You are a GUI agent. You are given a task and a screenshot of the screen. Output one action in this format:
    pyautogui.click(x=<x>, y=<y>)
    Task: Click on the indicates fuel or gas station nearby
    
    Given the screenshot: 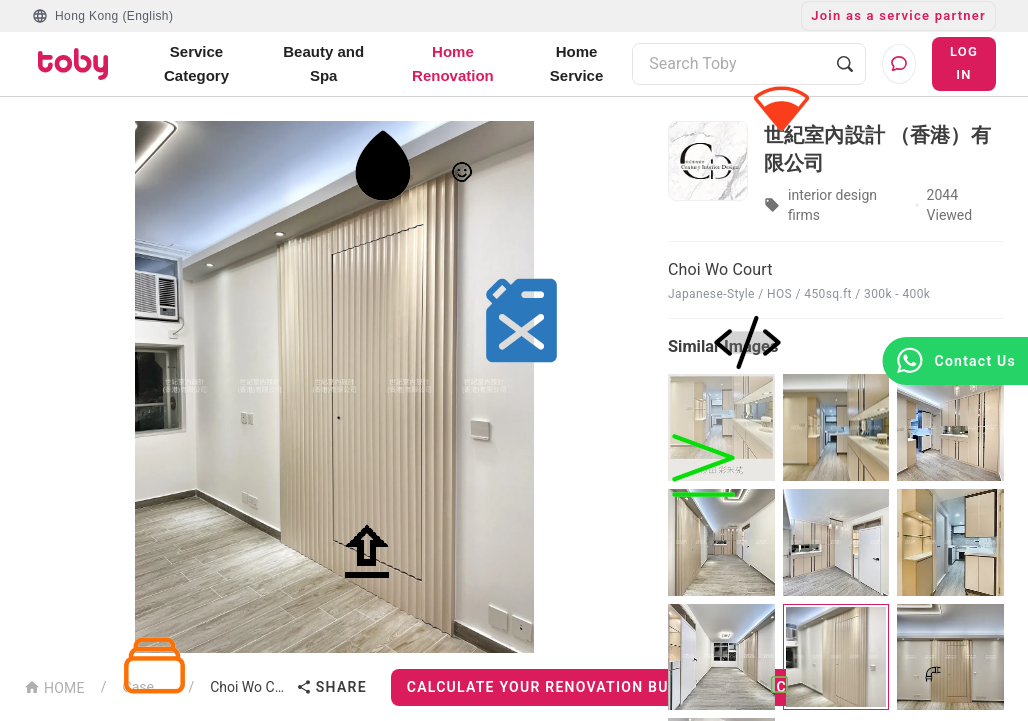 What is the action you would take?
    pyautogui.click(x=521, y=320)
    